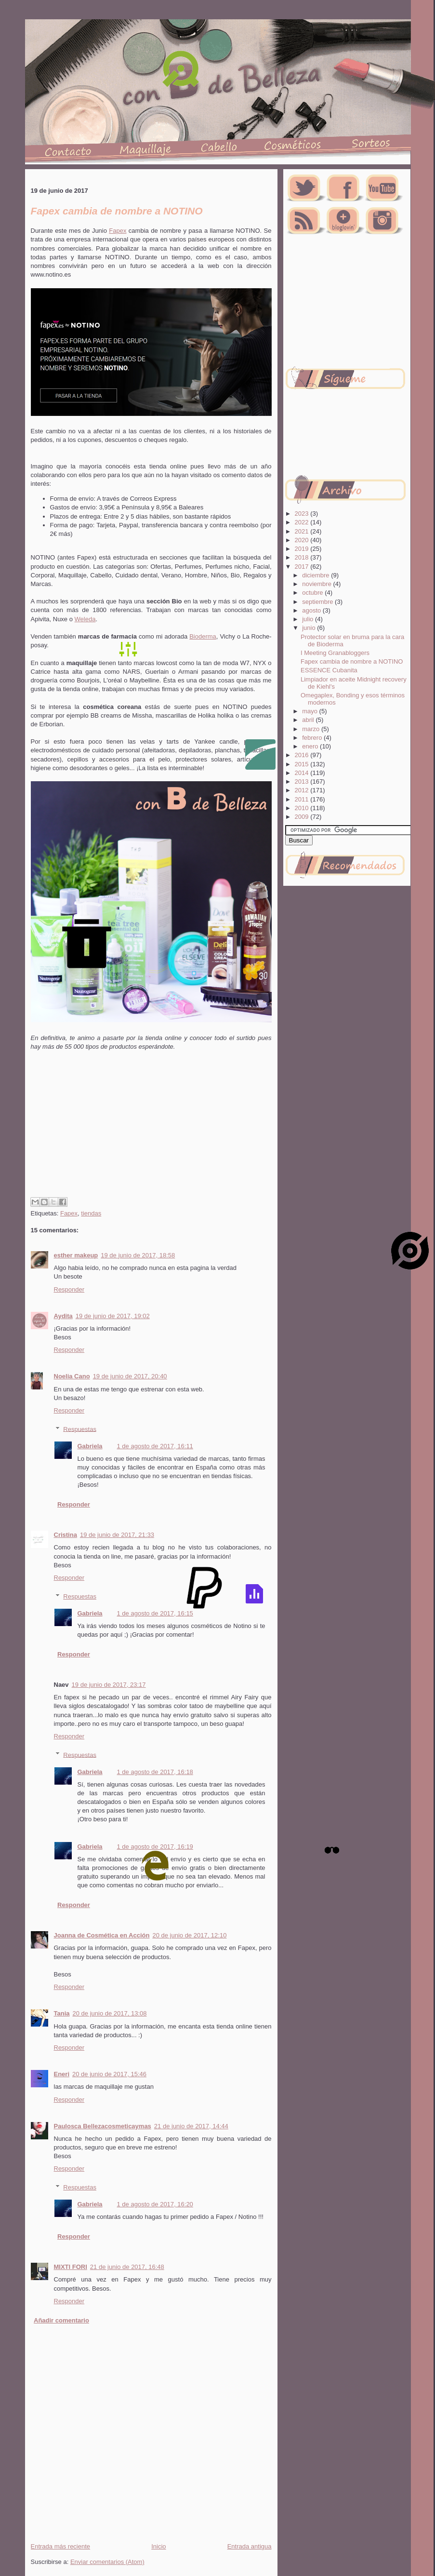 This screenshot has height=2576, width=435. What do you see at coordinates (332, 1850) in the screenshot?
I see `enable reading mode` at bounding box center [332, 1850].